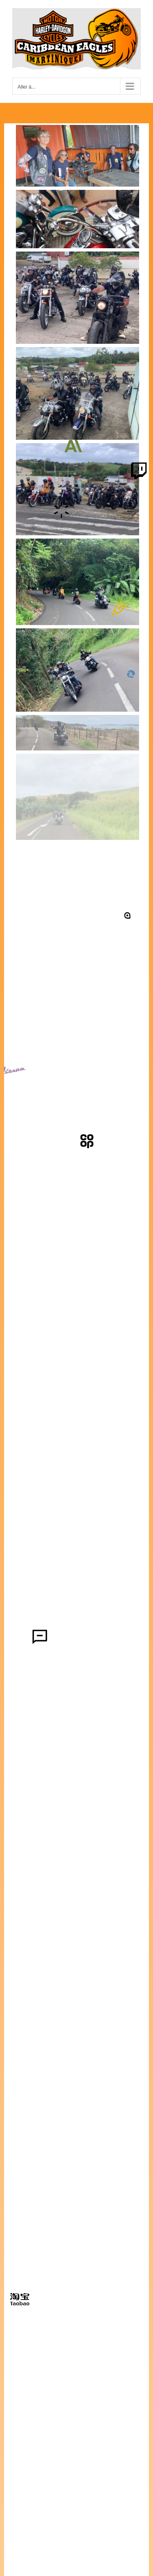 The width and height of the screenshot is (153, 2576). I want to click on open the Twitch app, so click(139, 470).